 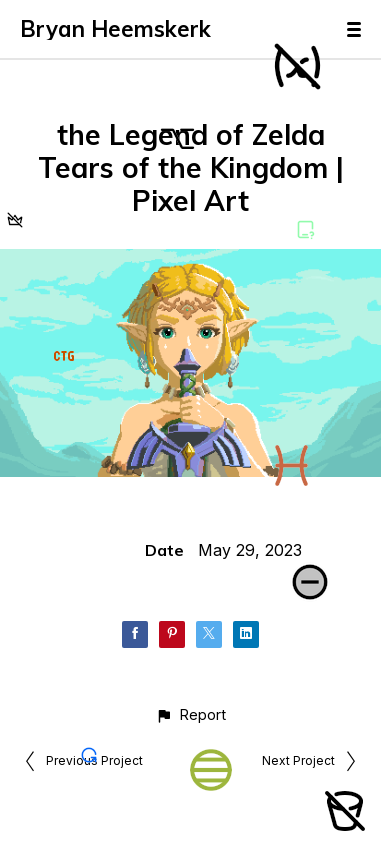 I want to click on view global latitude lines or geographic coordinates, so click(x=211, y=770).